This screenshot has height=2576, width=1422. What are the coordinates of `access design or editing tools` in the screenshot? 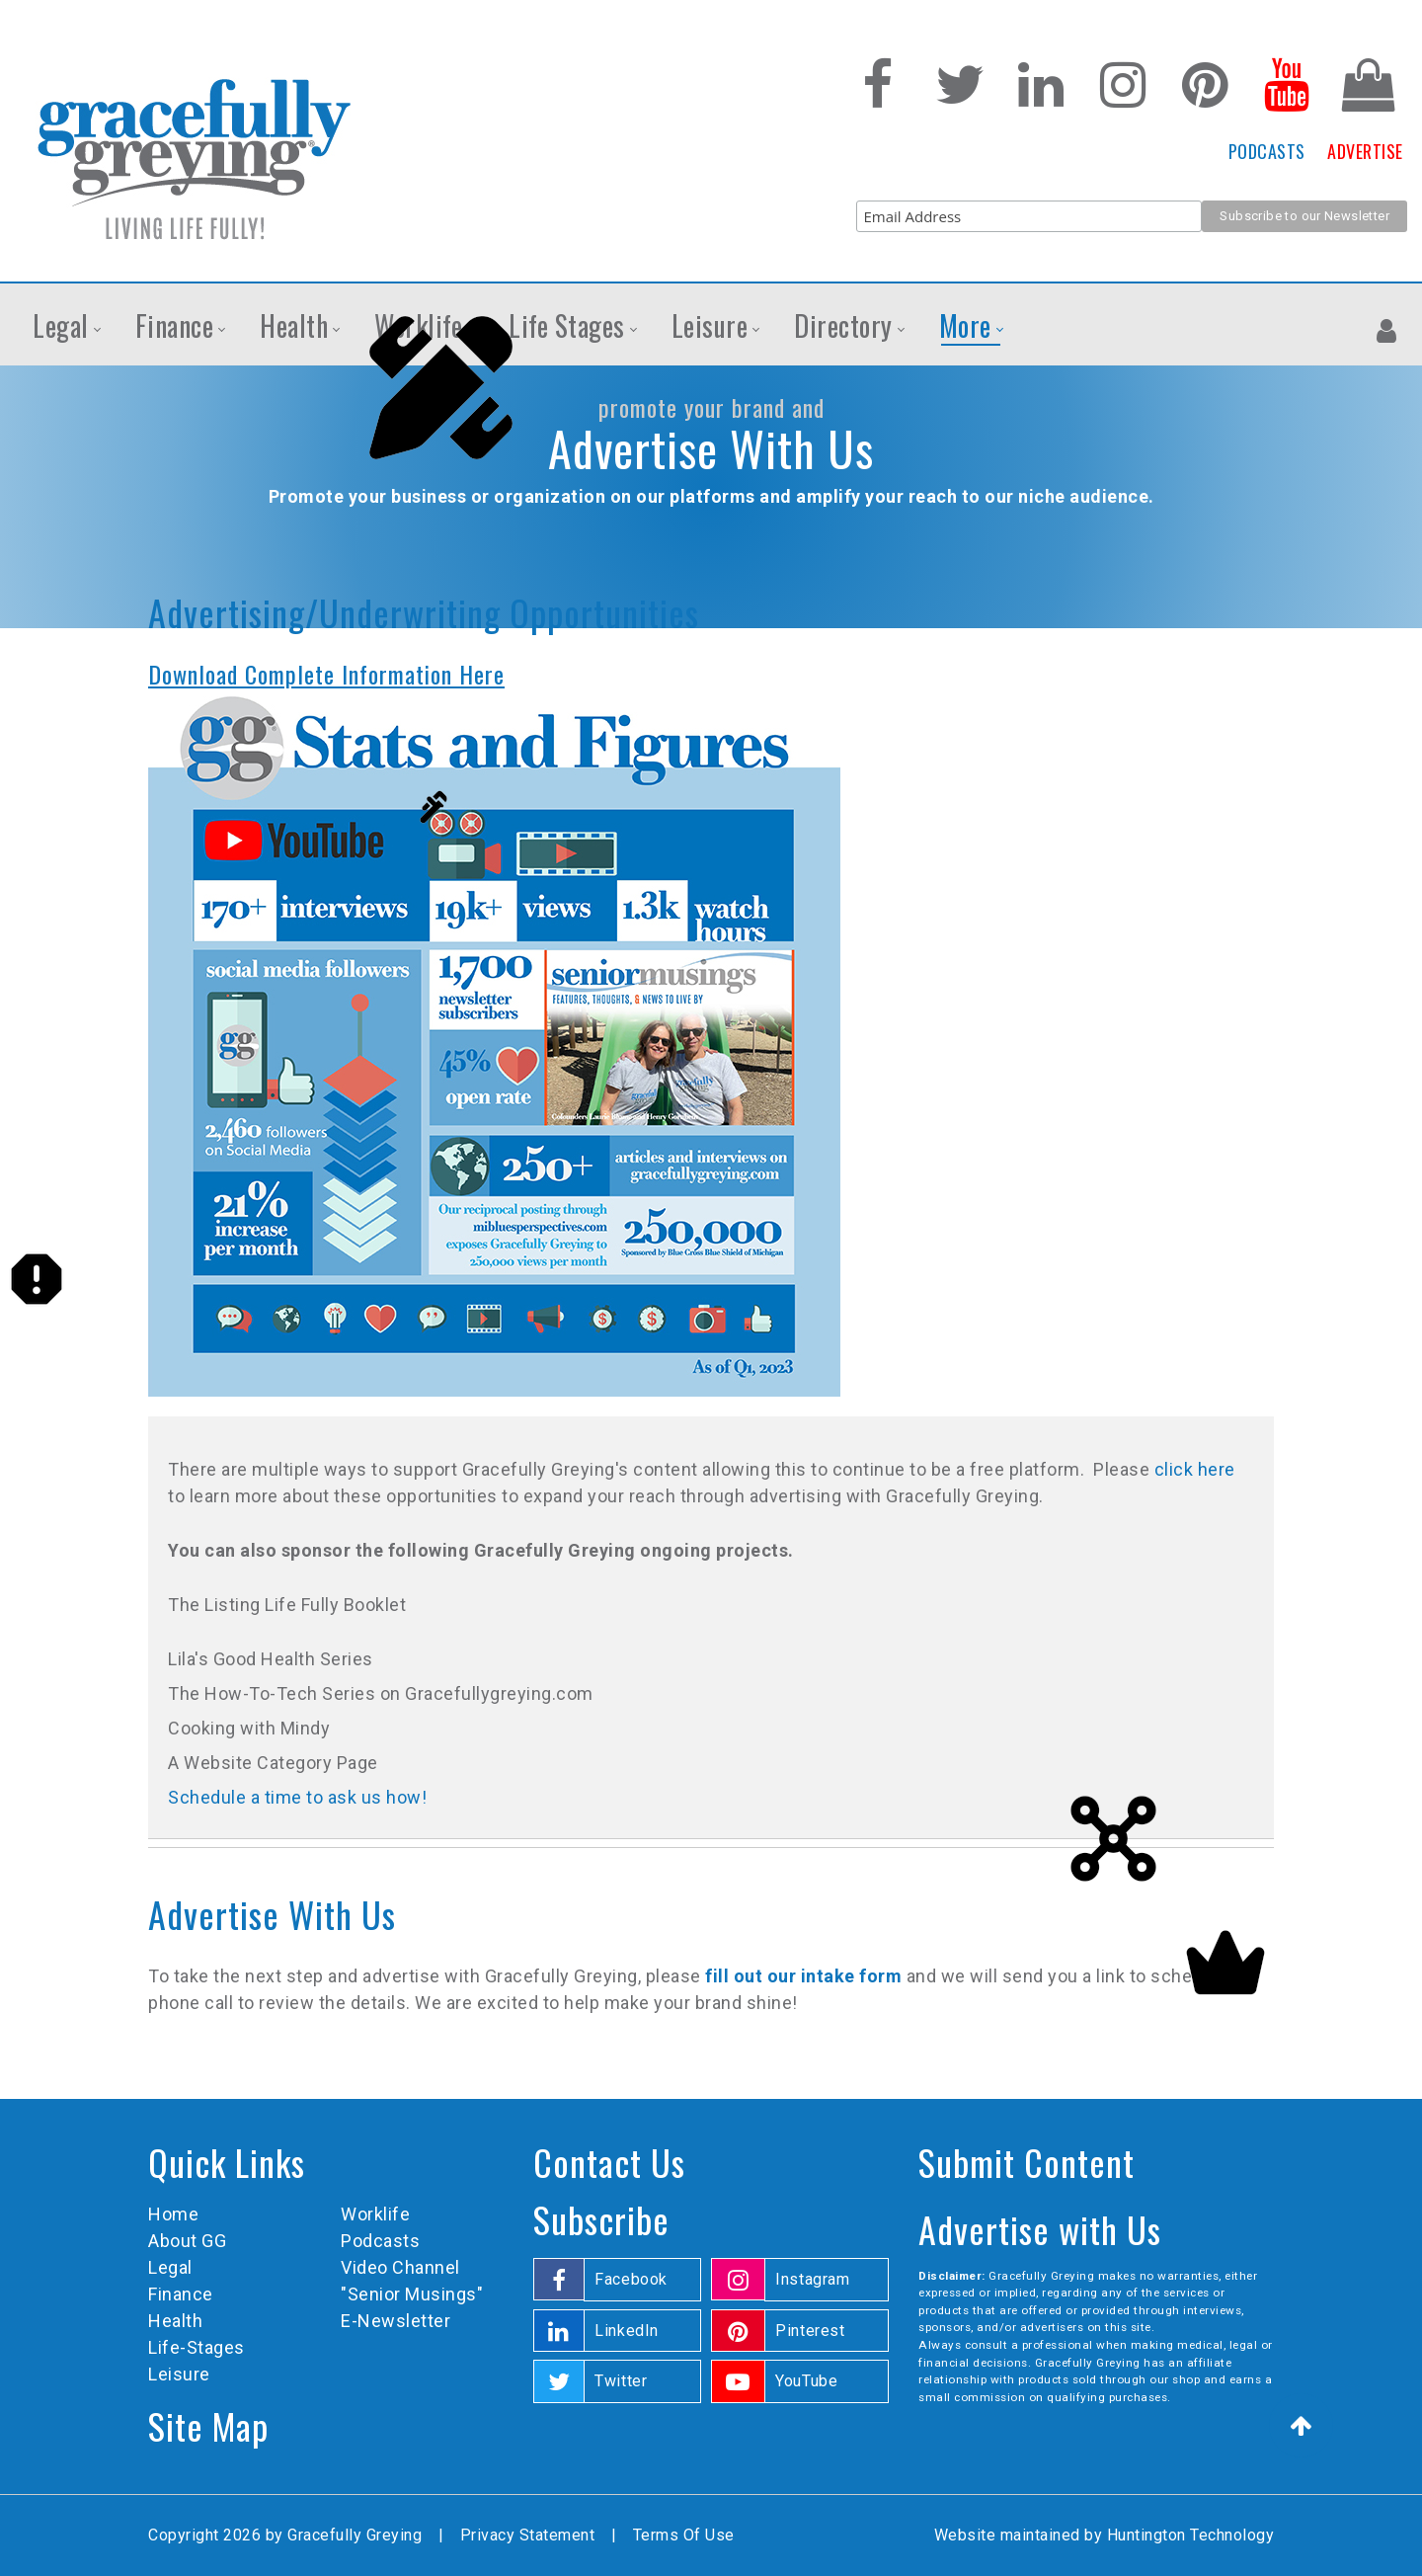 It's located at (440, 387).